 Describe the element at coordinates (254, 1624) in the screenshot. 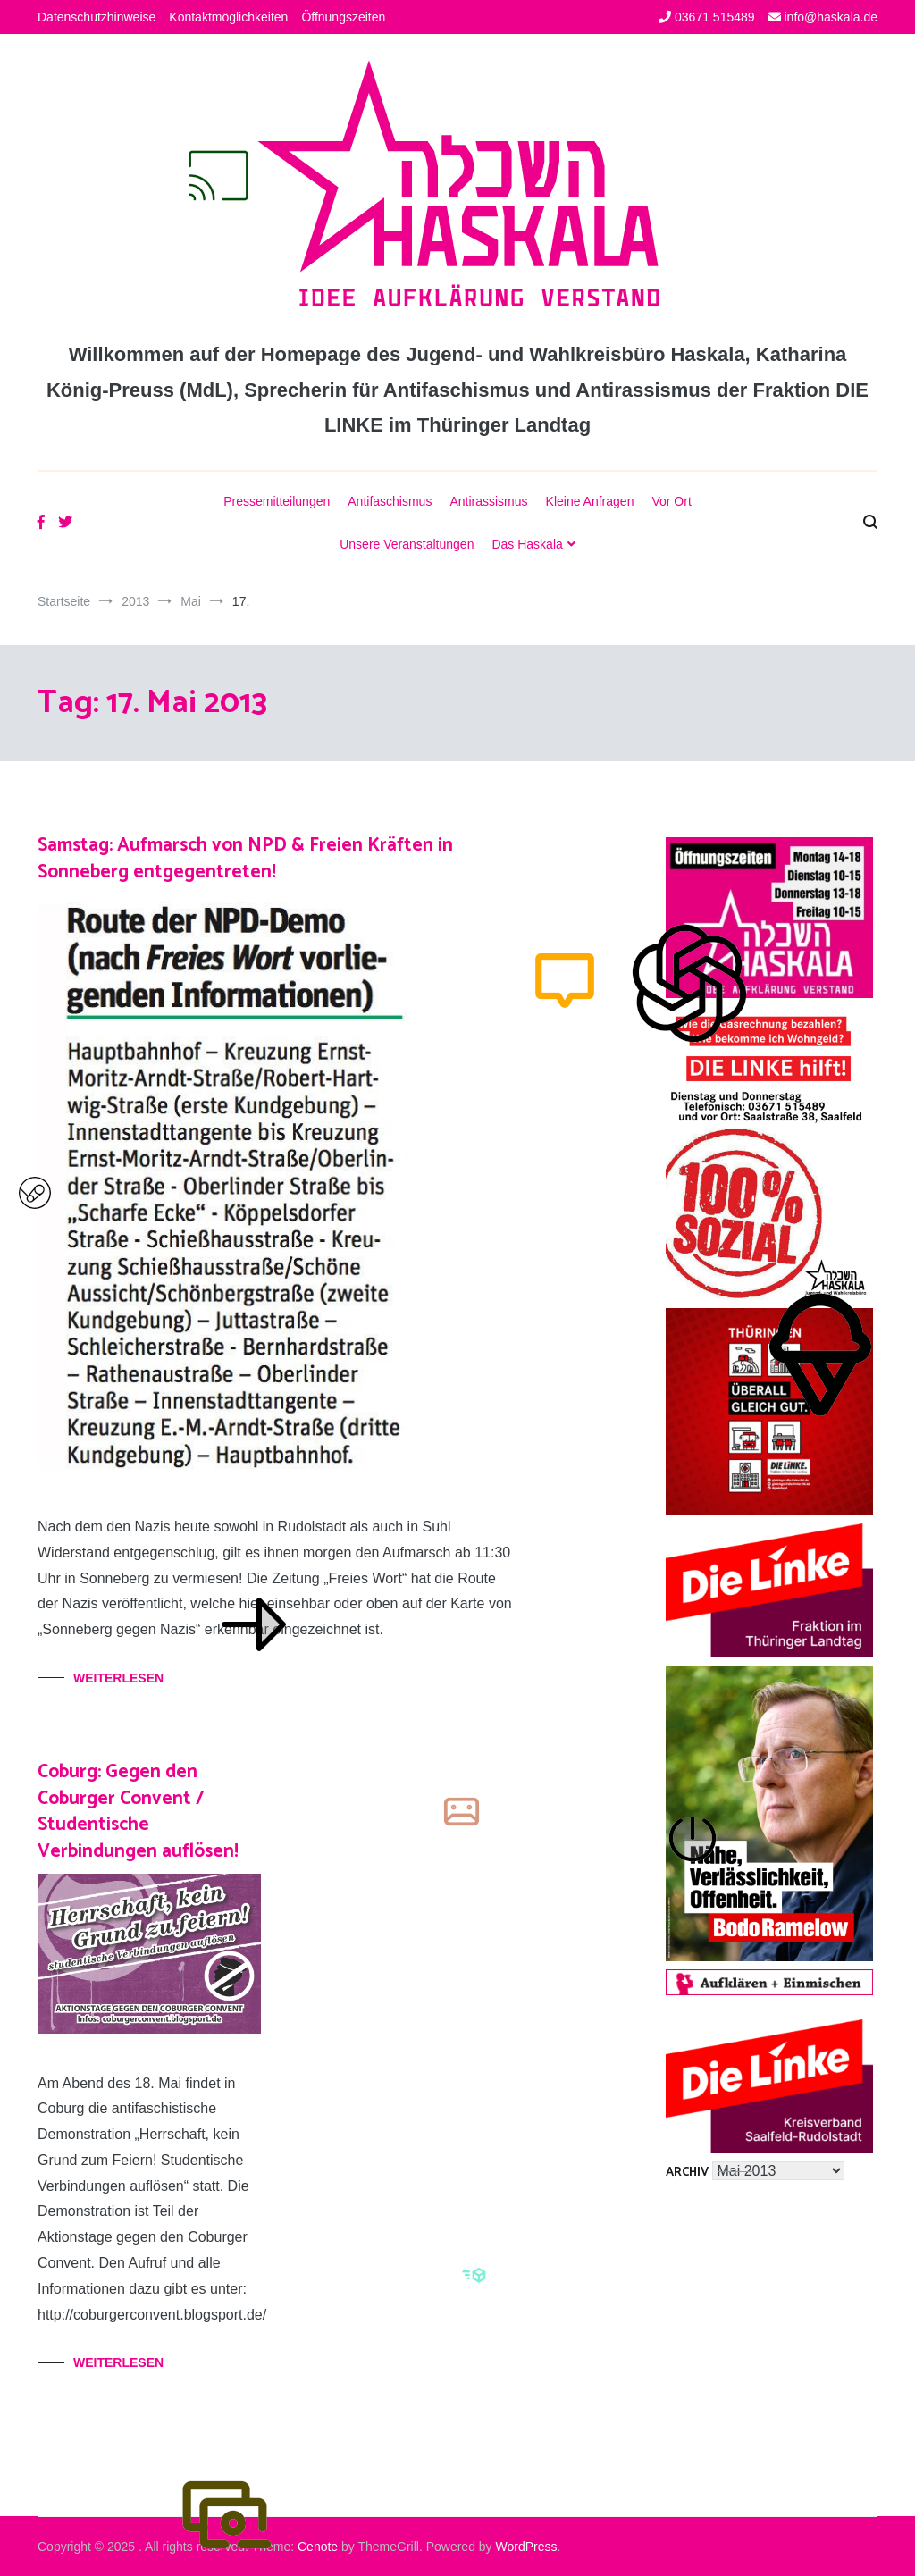

I see `navigate to the next item or page` at that location.